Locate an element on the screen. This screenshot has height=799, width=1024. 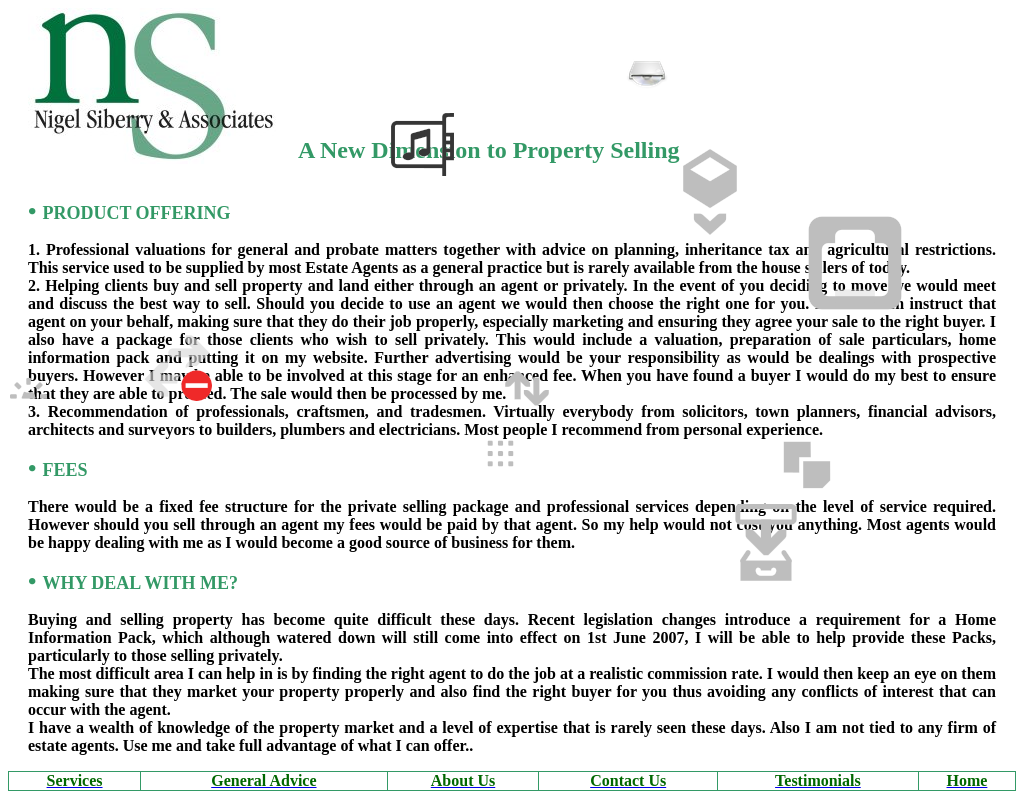
adjust keyboard backlight brightness is located at coordinates (28, 389).